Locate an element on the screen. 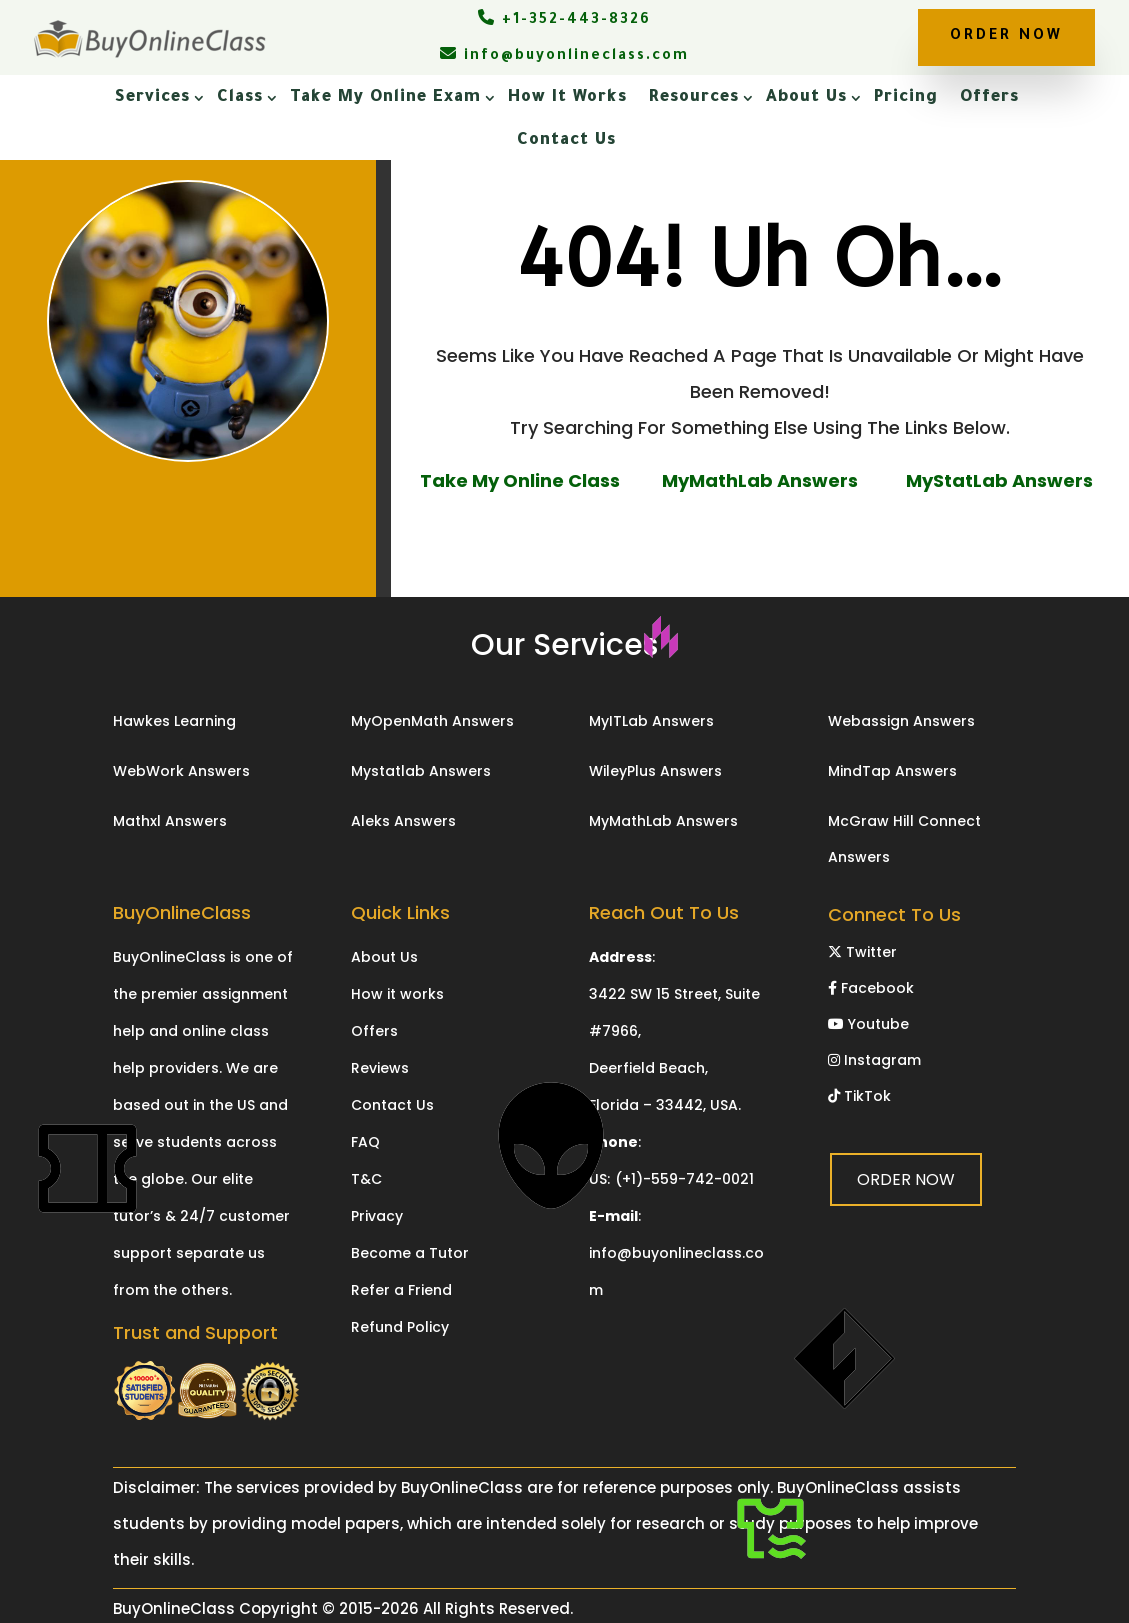  indicates air-dry or hang-dry clothing is located at coordinates (770, 1528).